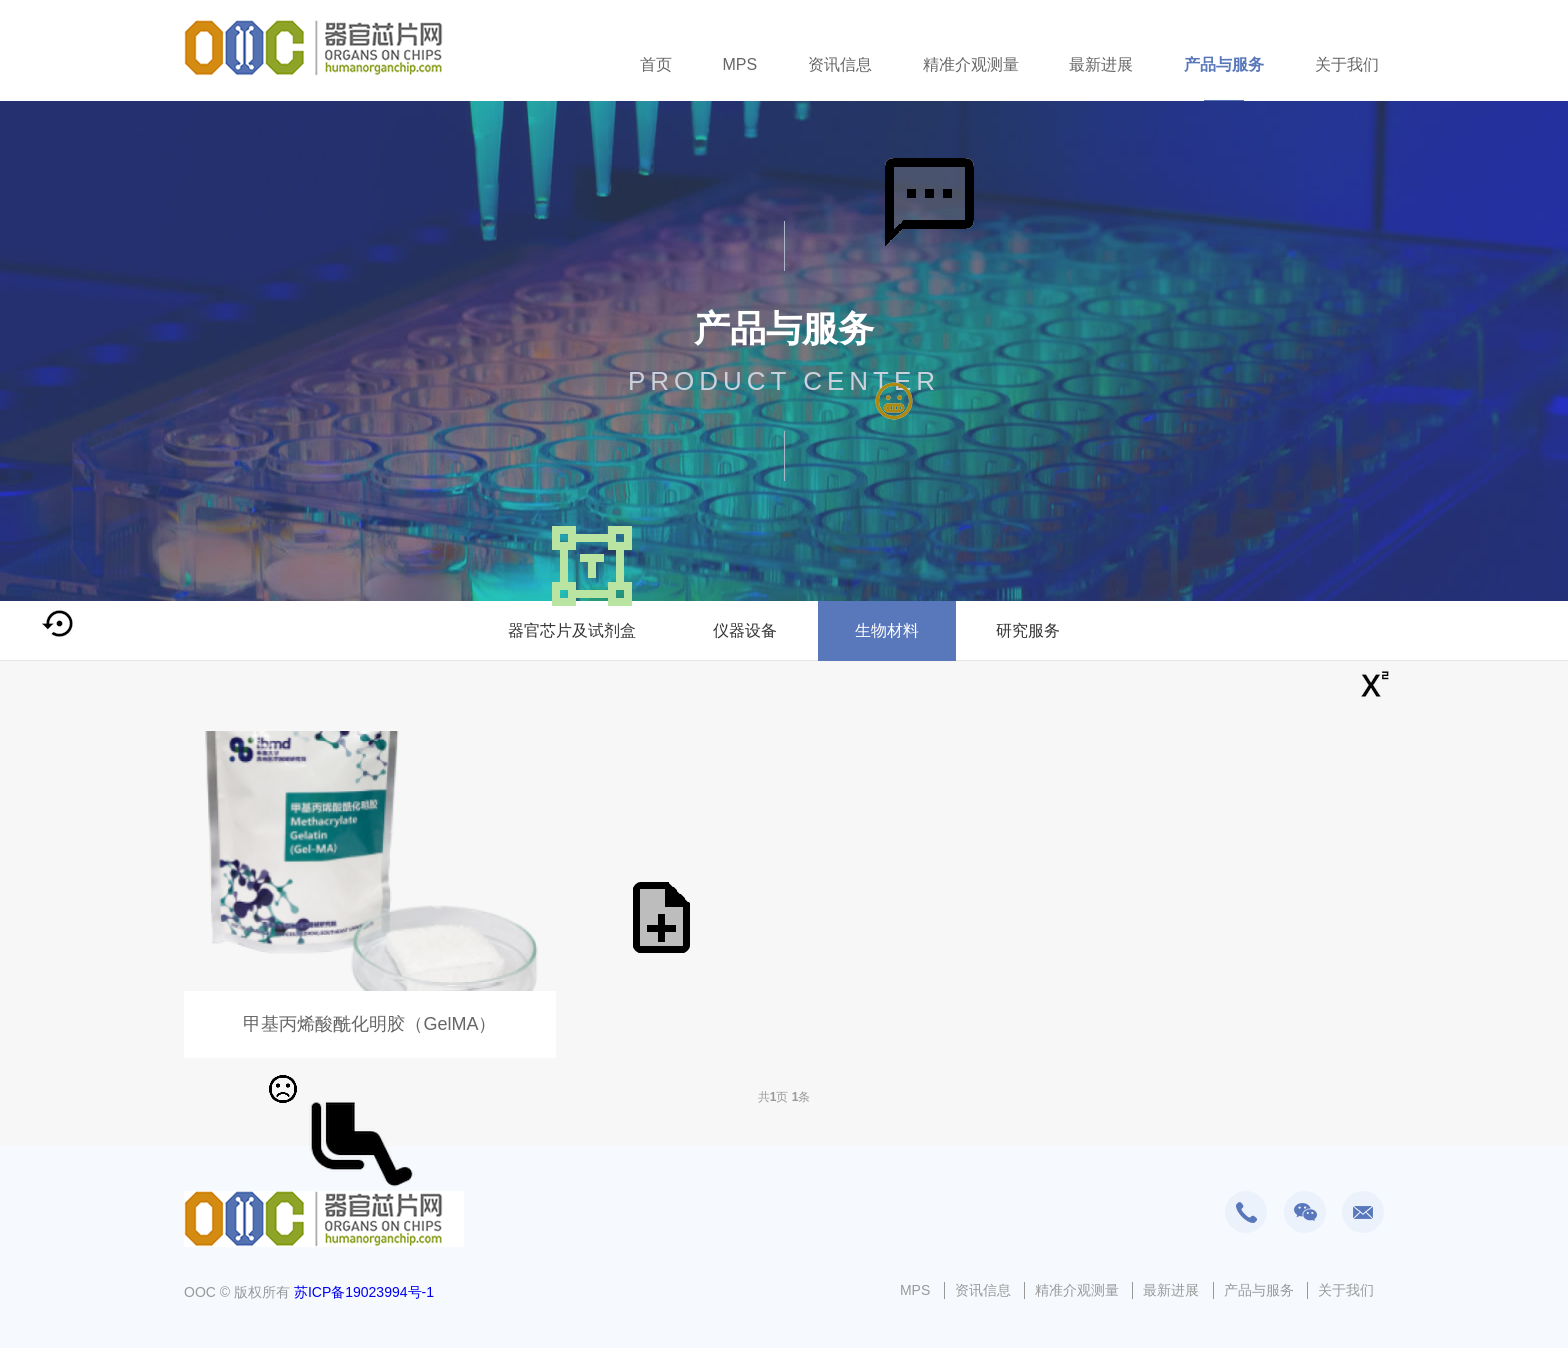  What do you see at coordinates (59, 623) in the screenshot?
I see `restore settings to a previous backup` at bounding box center [59, 623].